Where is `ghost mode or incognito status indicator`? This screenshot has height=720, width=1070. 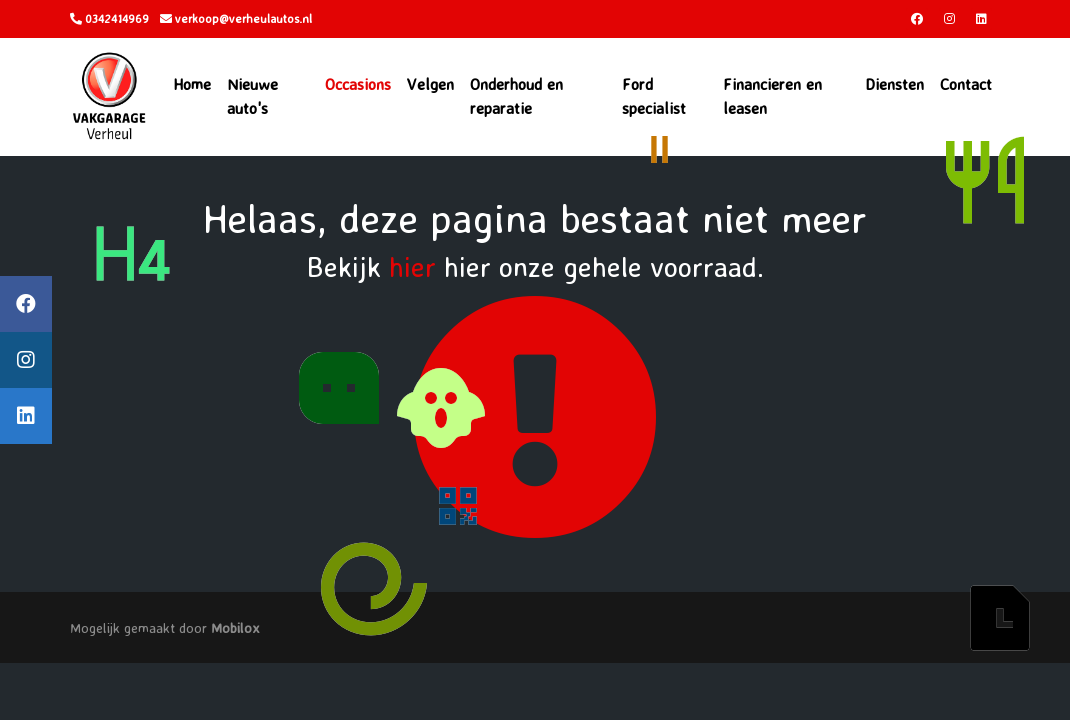 ghost mode or incognito status indicator is located at coordinates (441, 408).